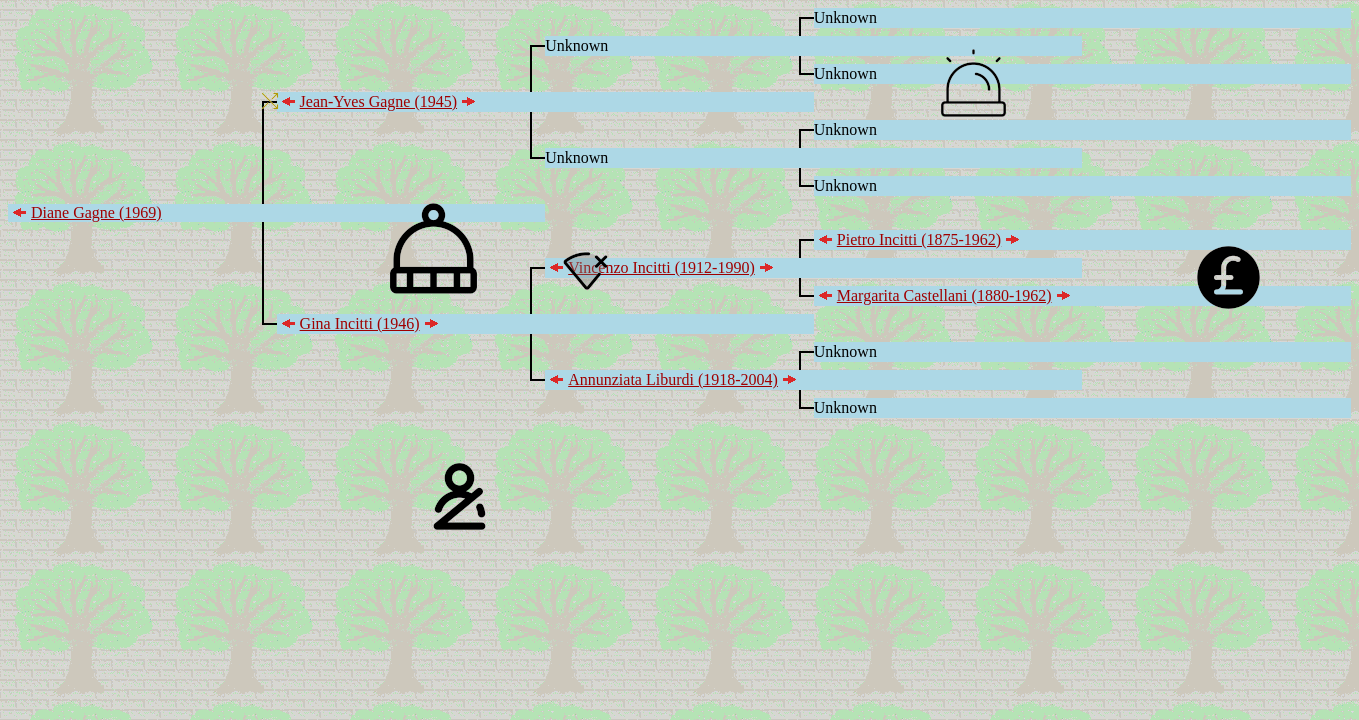  What do you see at coordinates (587, 271) in the screenshot?
I see `wifi connection unavailable or disconnected` at bounding box center [587, 271].